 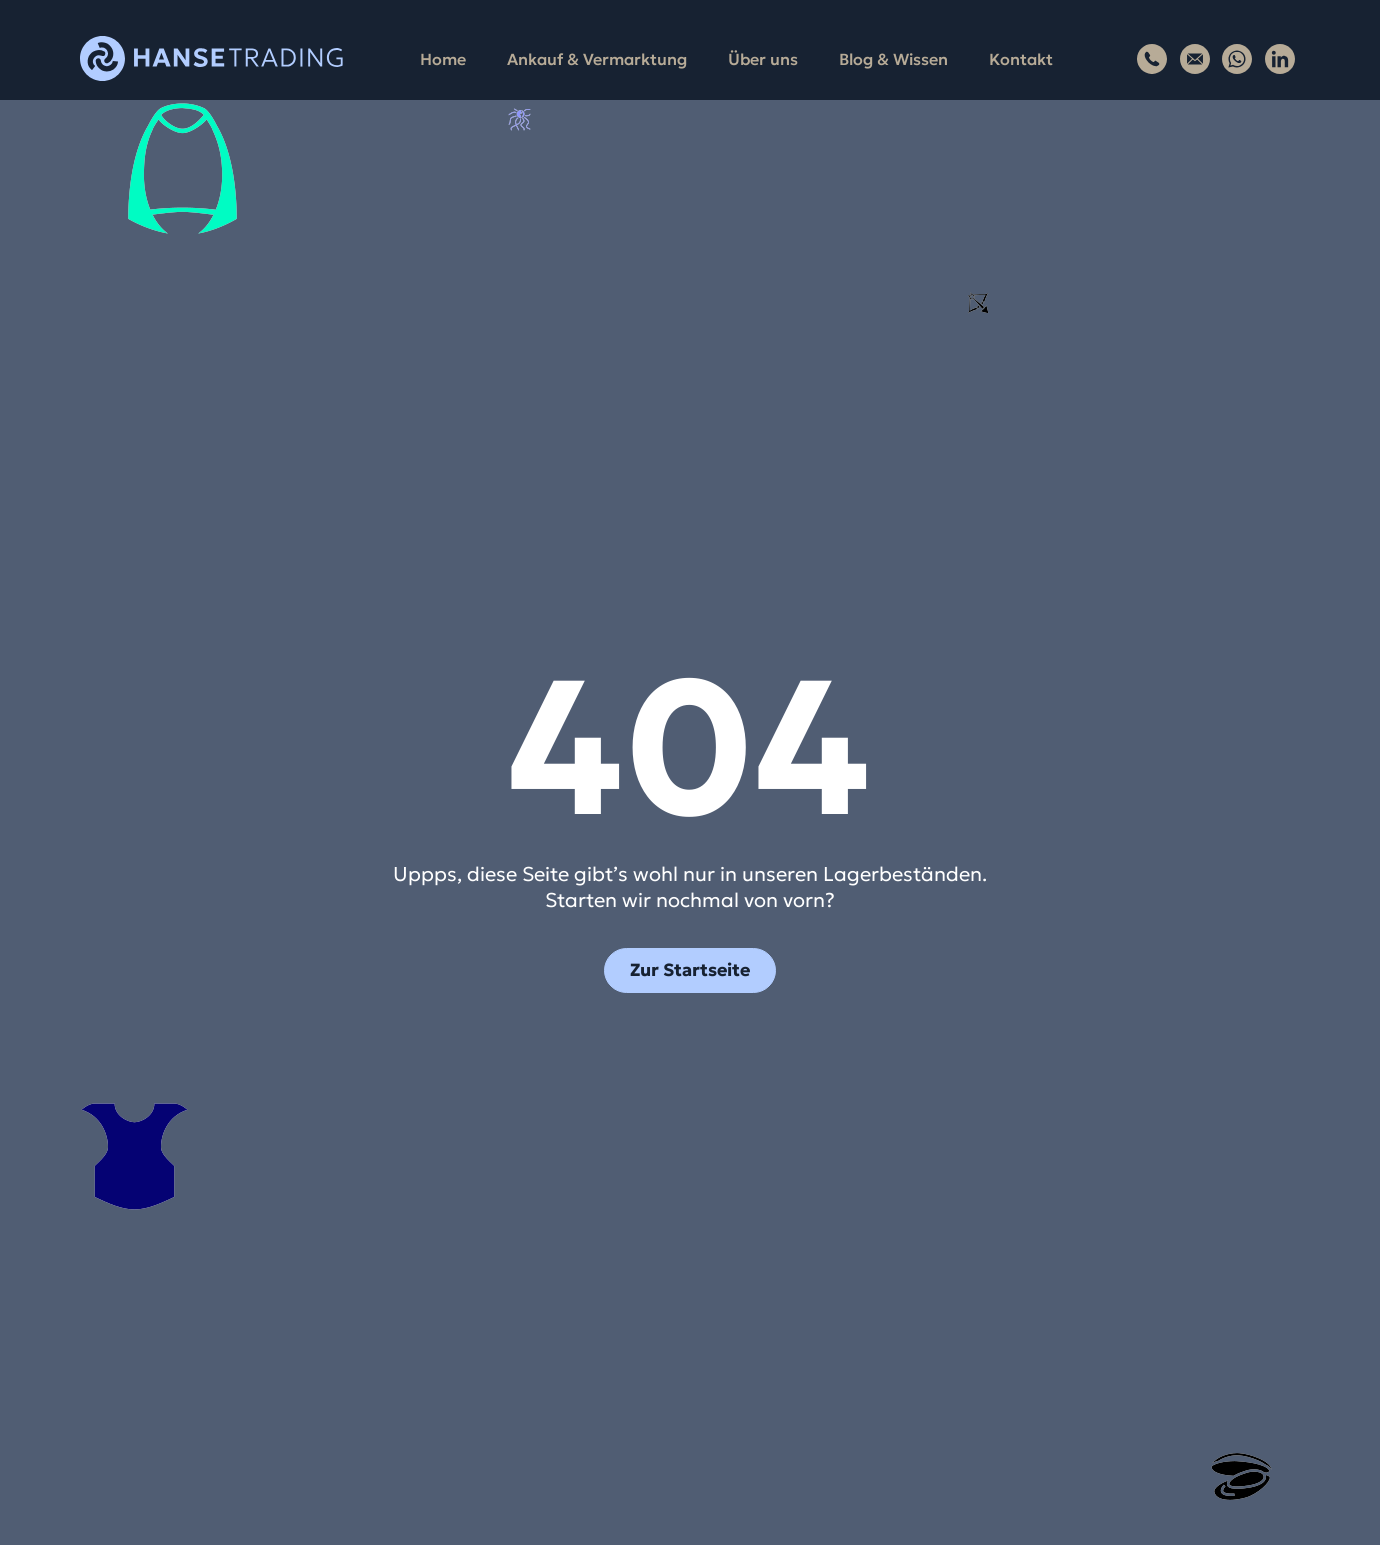 I want to click on indicates seafood or shellfish category, so click(x=1241, y=1476).